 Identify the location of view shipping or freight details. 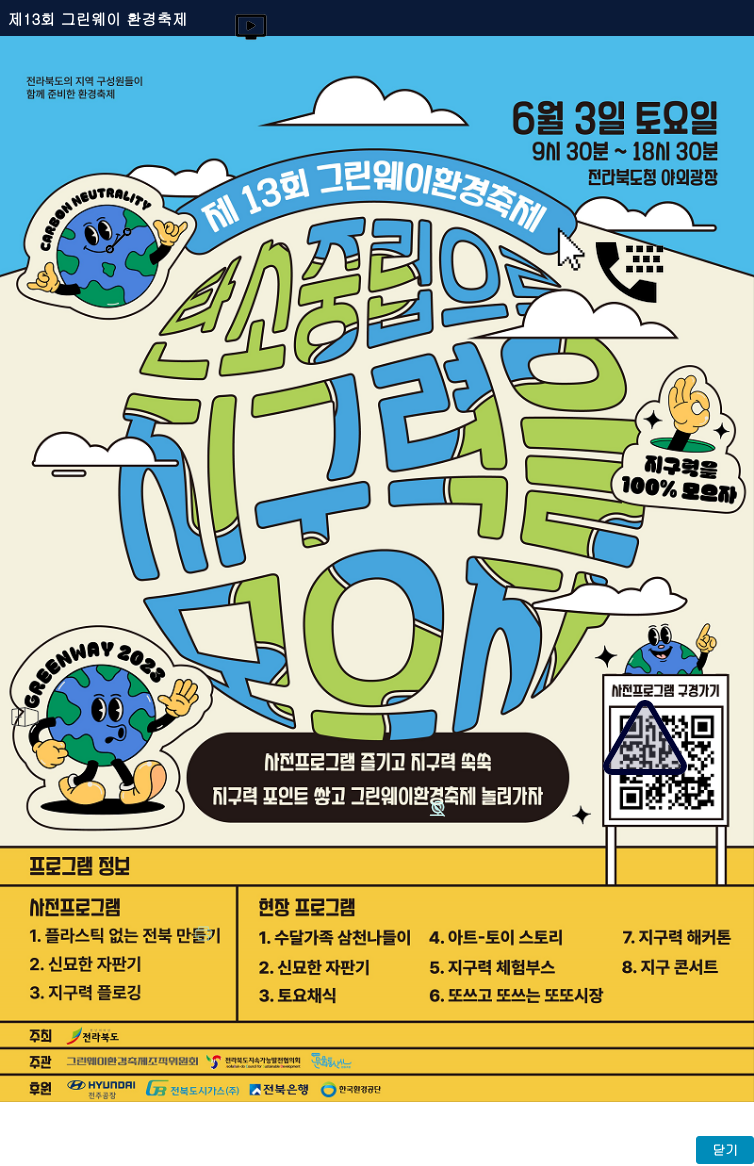
(25, 717).